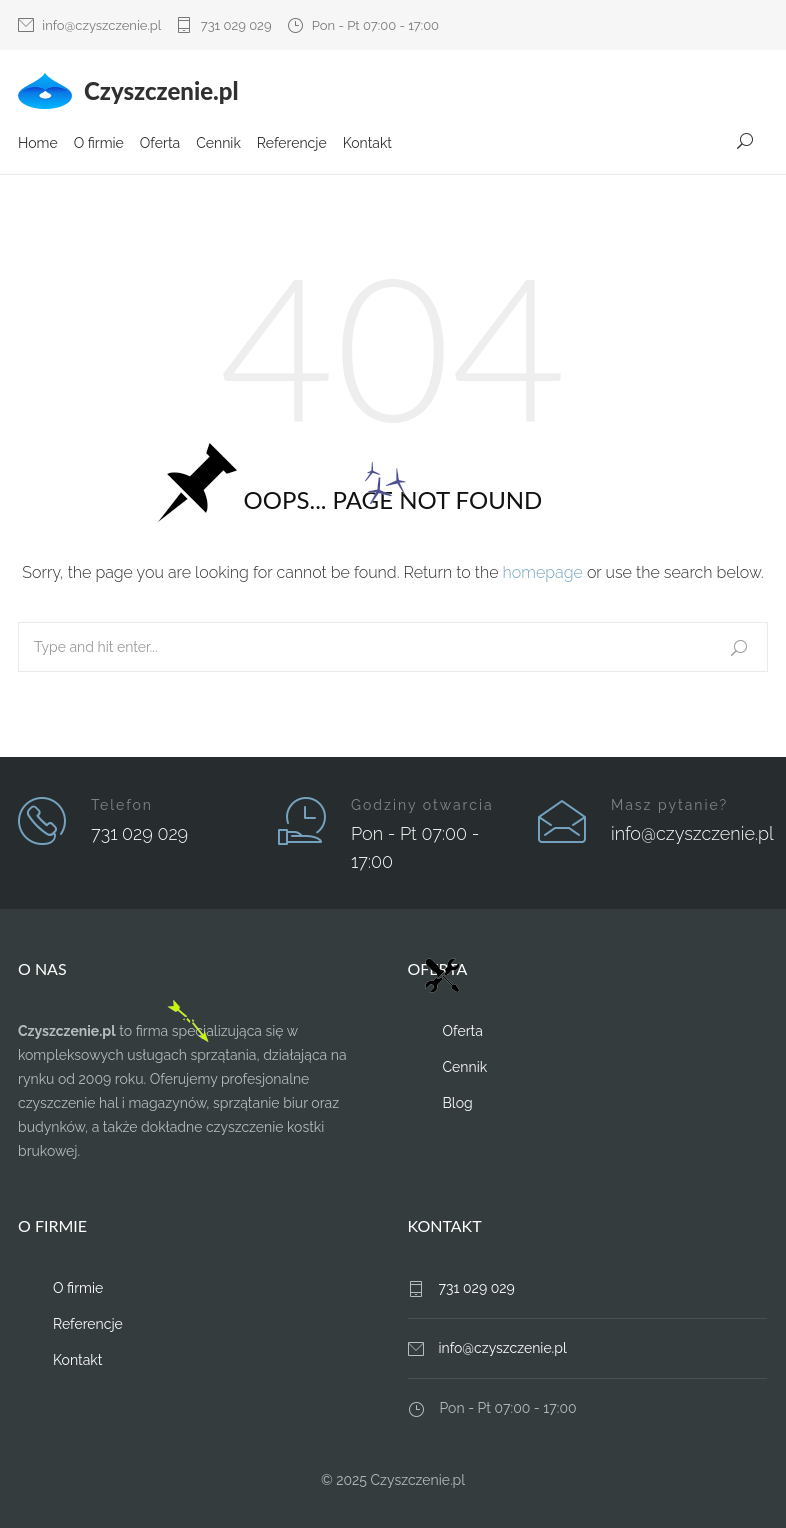  What do you see at coordinates (442, 975) in the screenshot?
I see `access settings or configuration options` at bounding box center [442, 975].